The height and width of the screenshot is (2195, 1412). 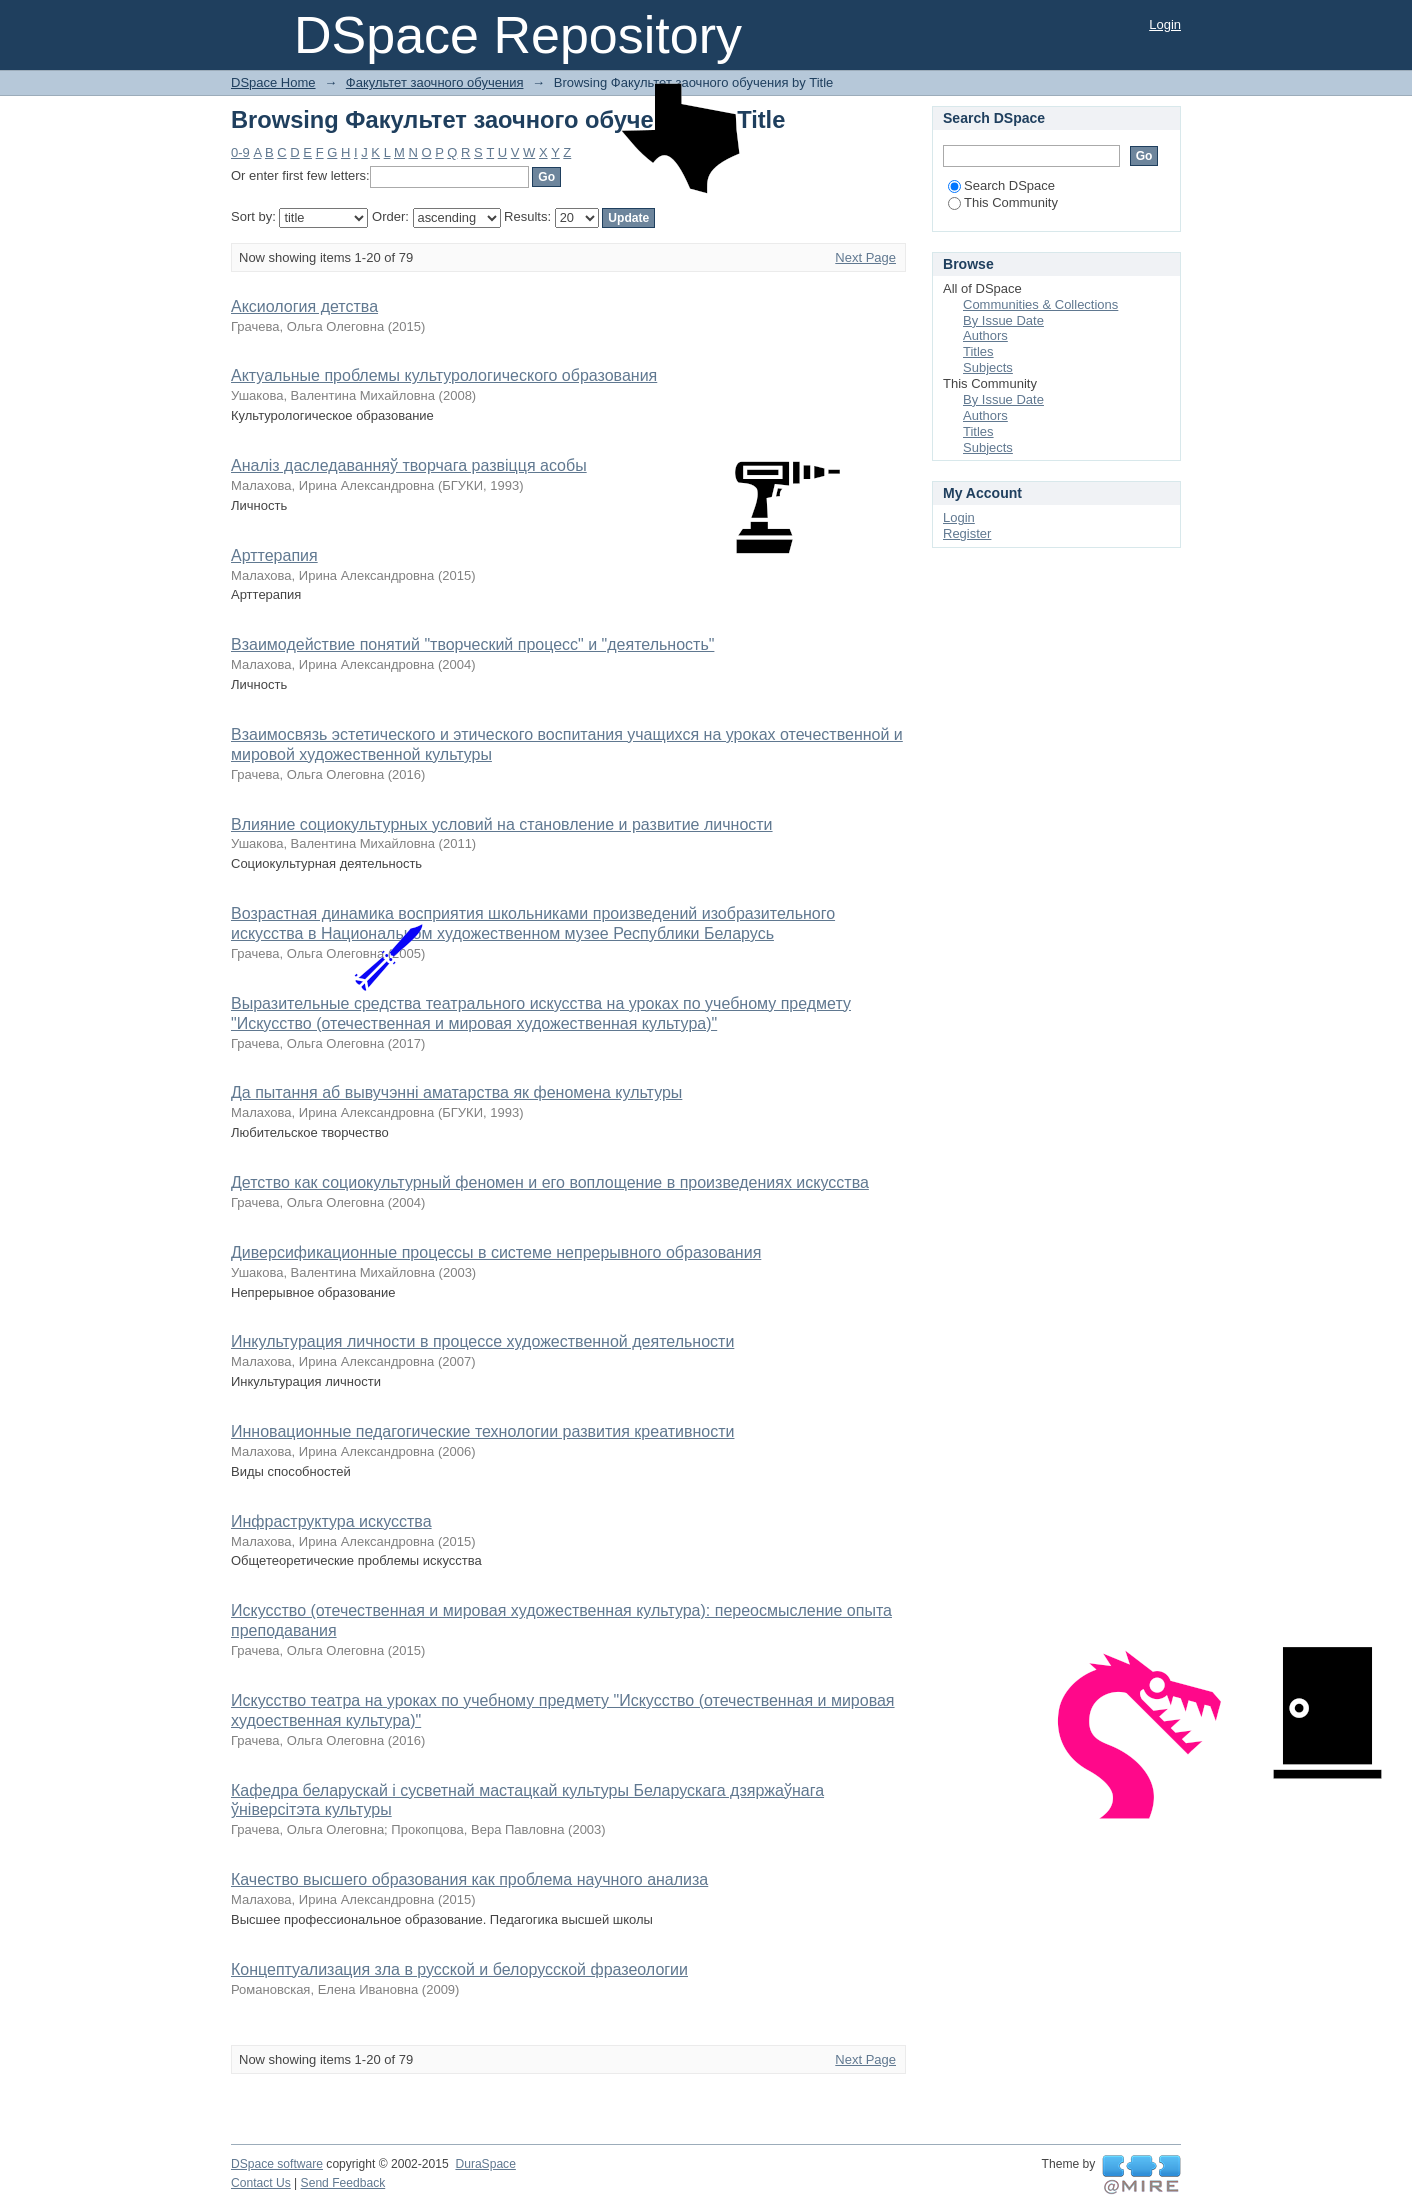 What do you see at coordinates (680, 138) in the screenshot?
I see `select texas as your region or state` at bounding box center [680, 138].